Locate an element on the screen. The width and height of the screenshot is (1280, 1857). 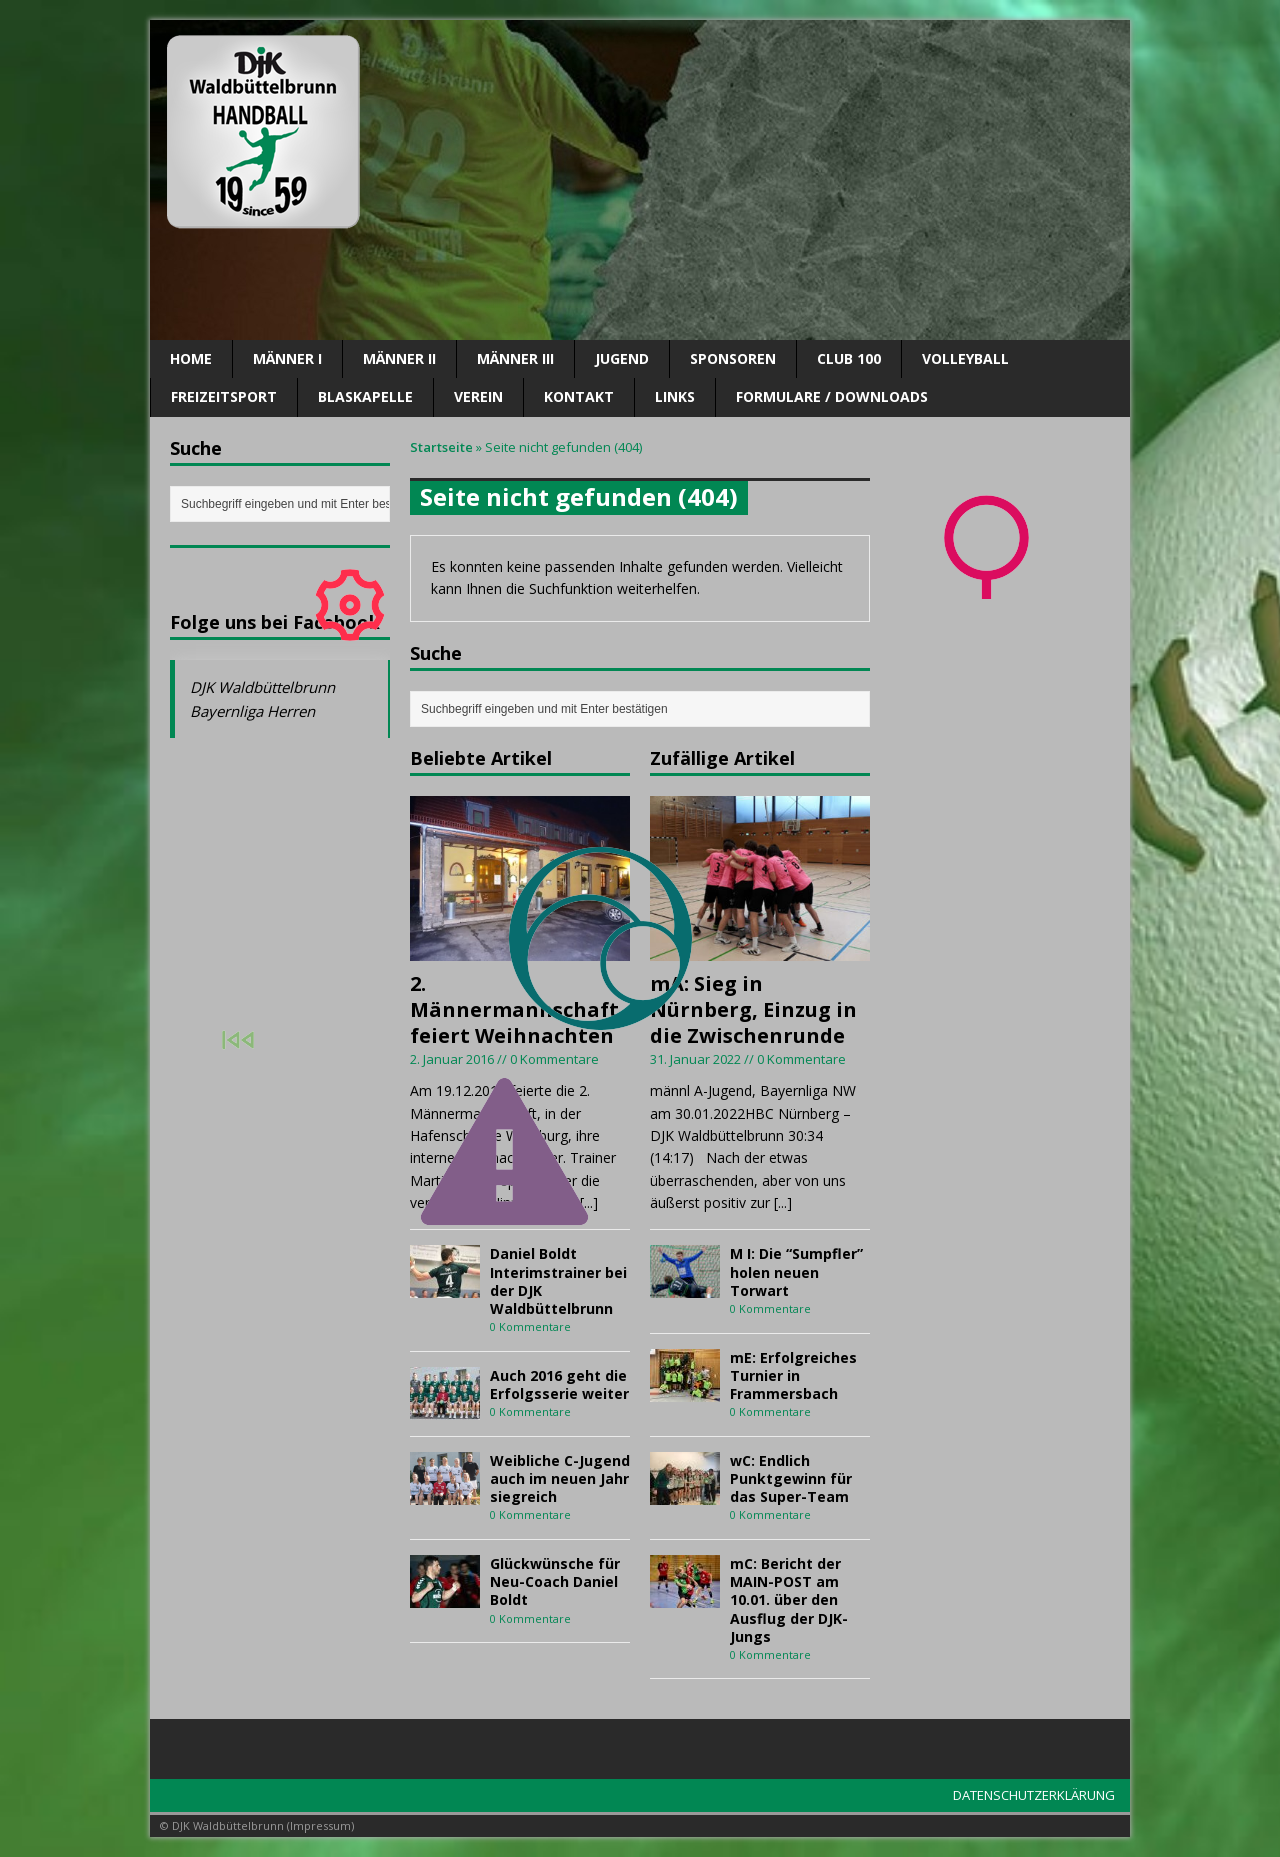
mark a location on the map is located at coordinates (986, 542).